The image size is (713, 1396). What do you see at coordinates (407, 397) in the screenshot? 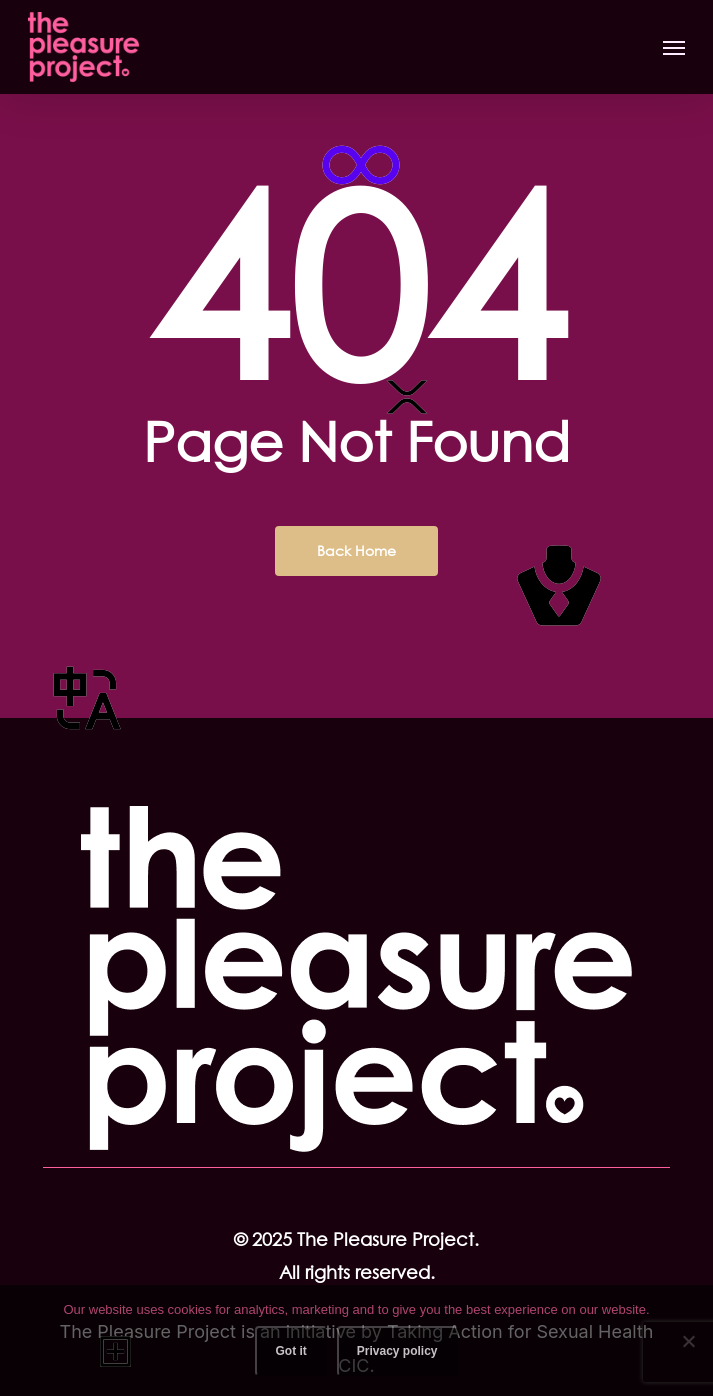
I see `xrp cryptocurrency logo` at bounding box center [407, 397].